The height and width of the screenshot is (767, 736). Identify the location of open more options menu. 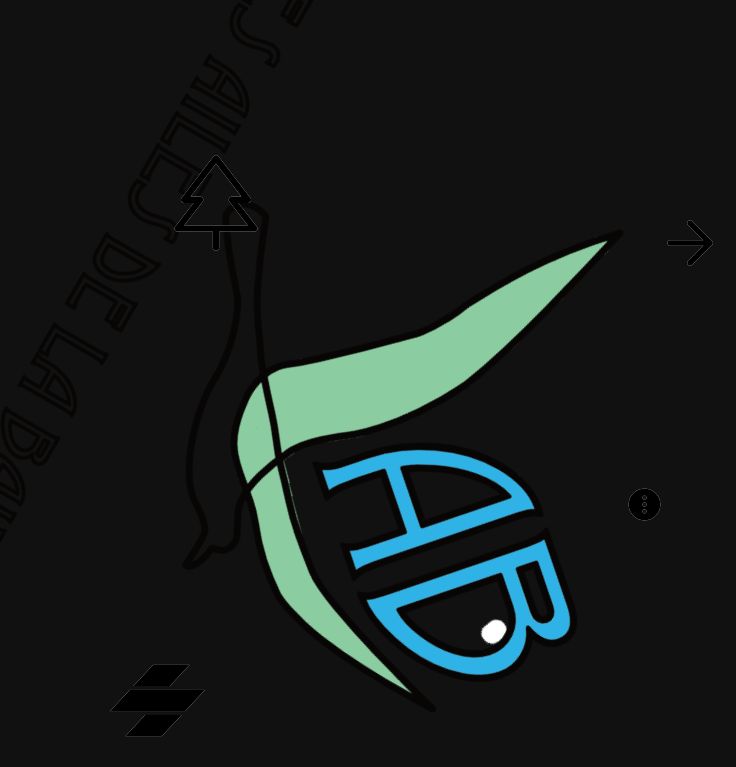
(644, 504).